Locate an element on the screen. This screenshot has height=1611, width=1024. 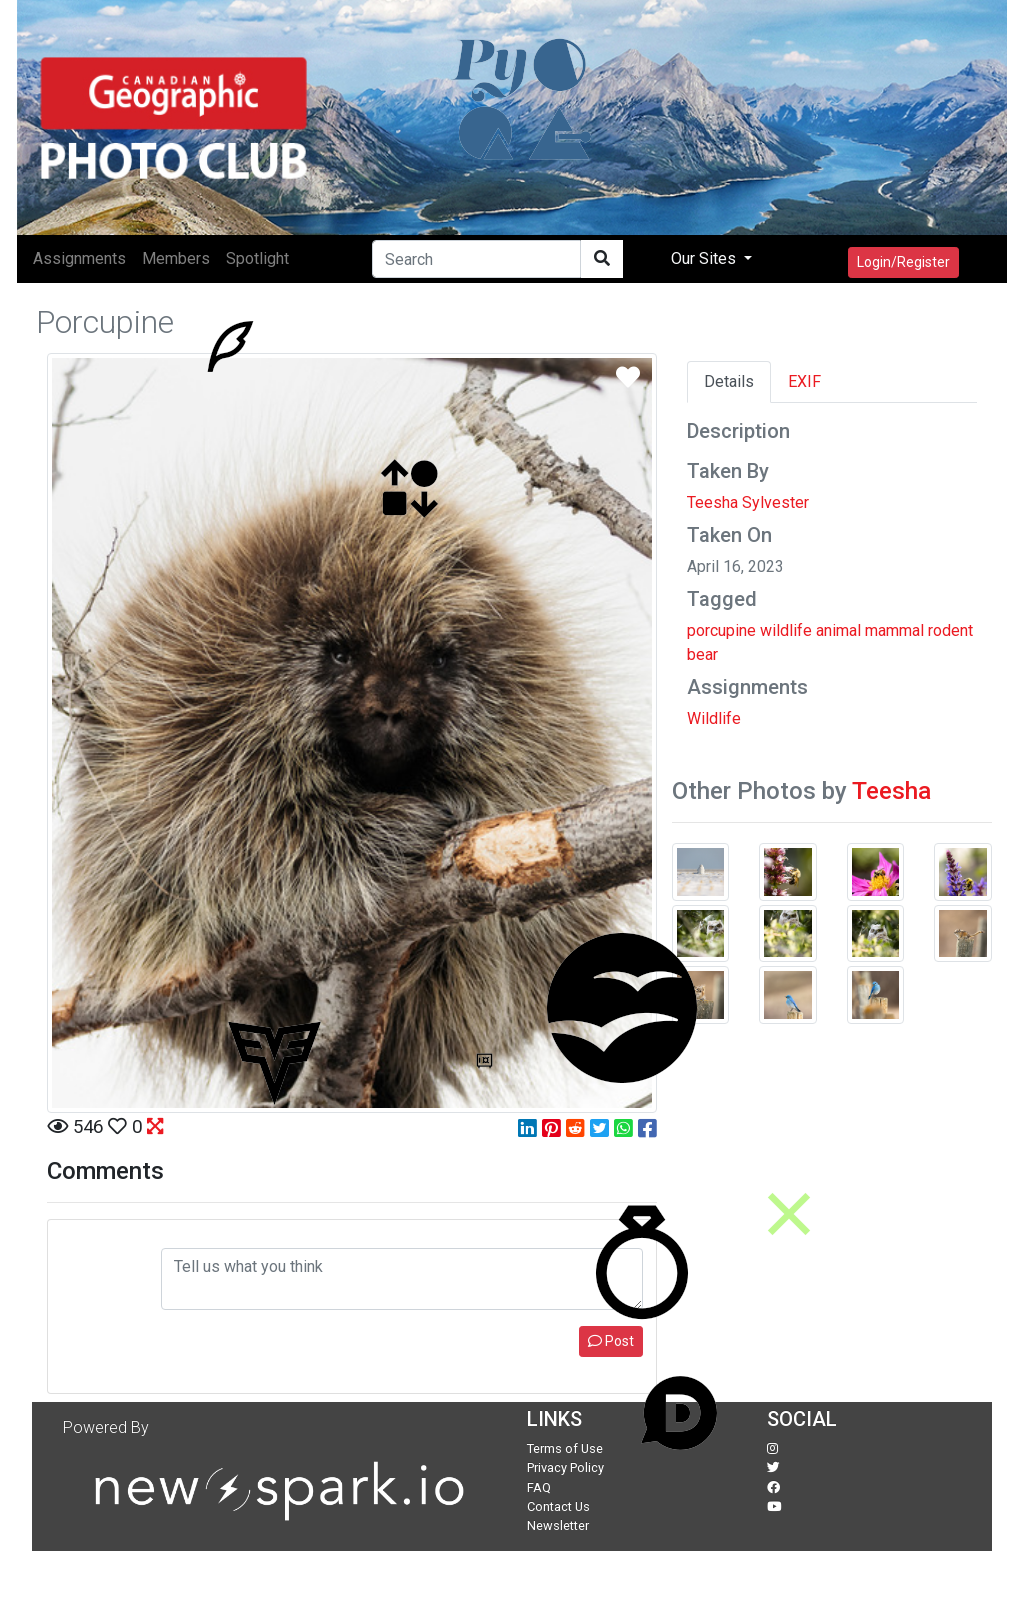
access jewelry or luxury shopping category is located at coordinates (642, 1265).